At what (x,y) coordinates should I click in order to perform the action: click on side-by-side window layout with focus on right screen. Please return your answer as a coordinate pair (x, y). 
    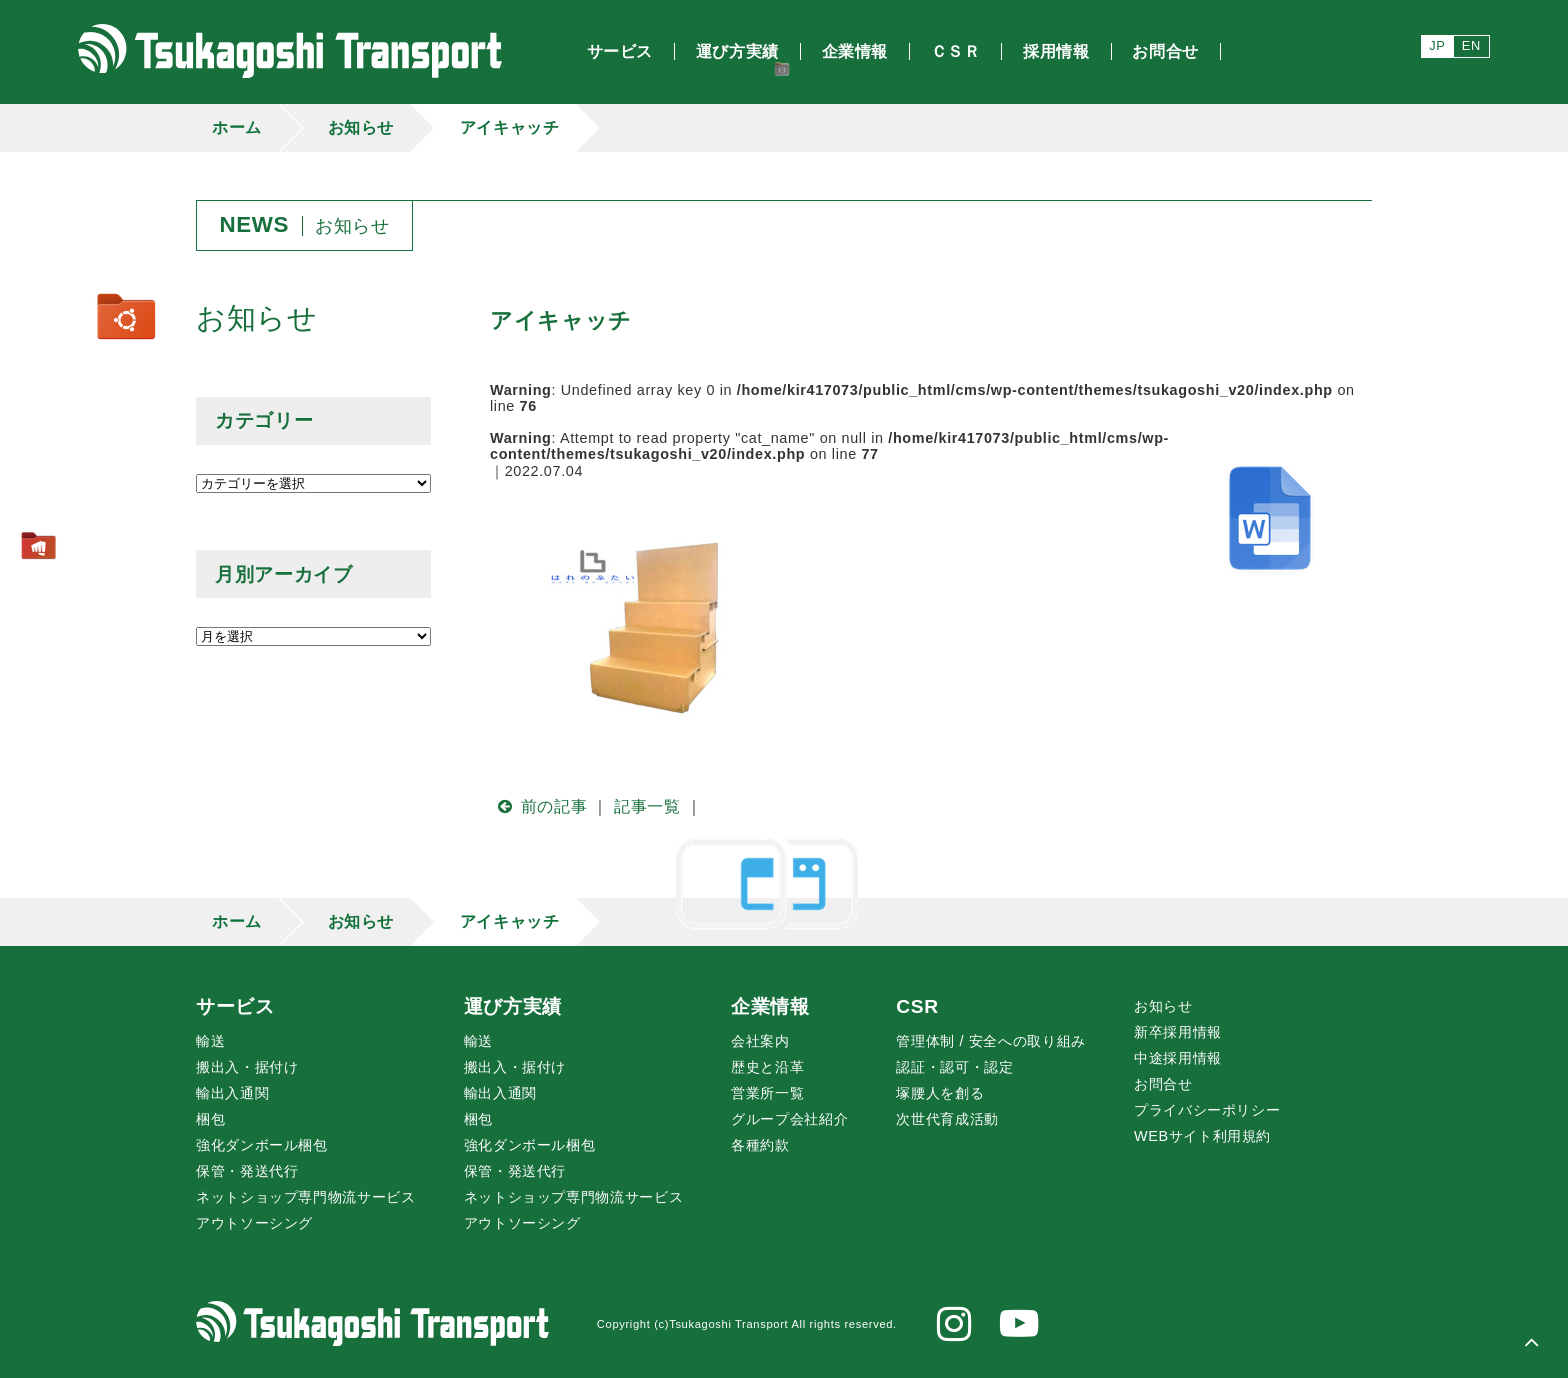
    Looking at the image, I should click on (767, 884).